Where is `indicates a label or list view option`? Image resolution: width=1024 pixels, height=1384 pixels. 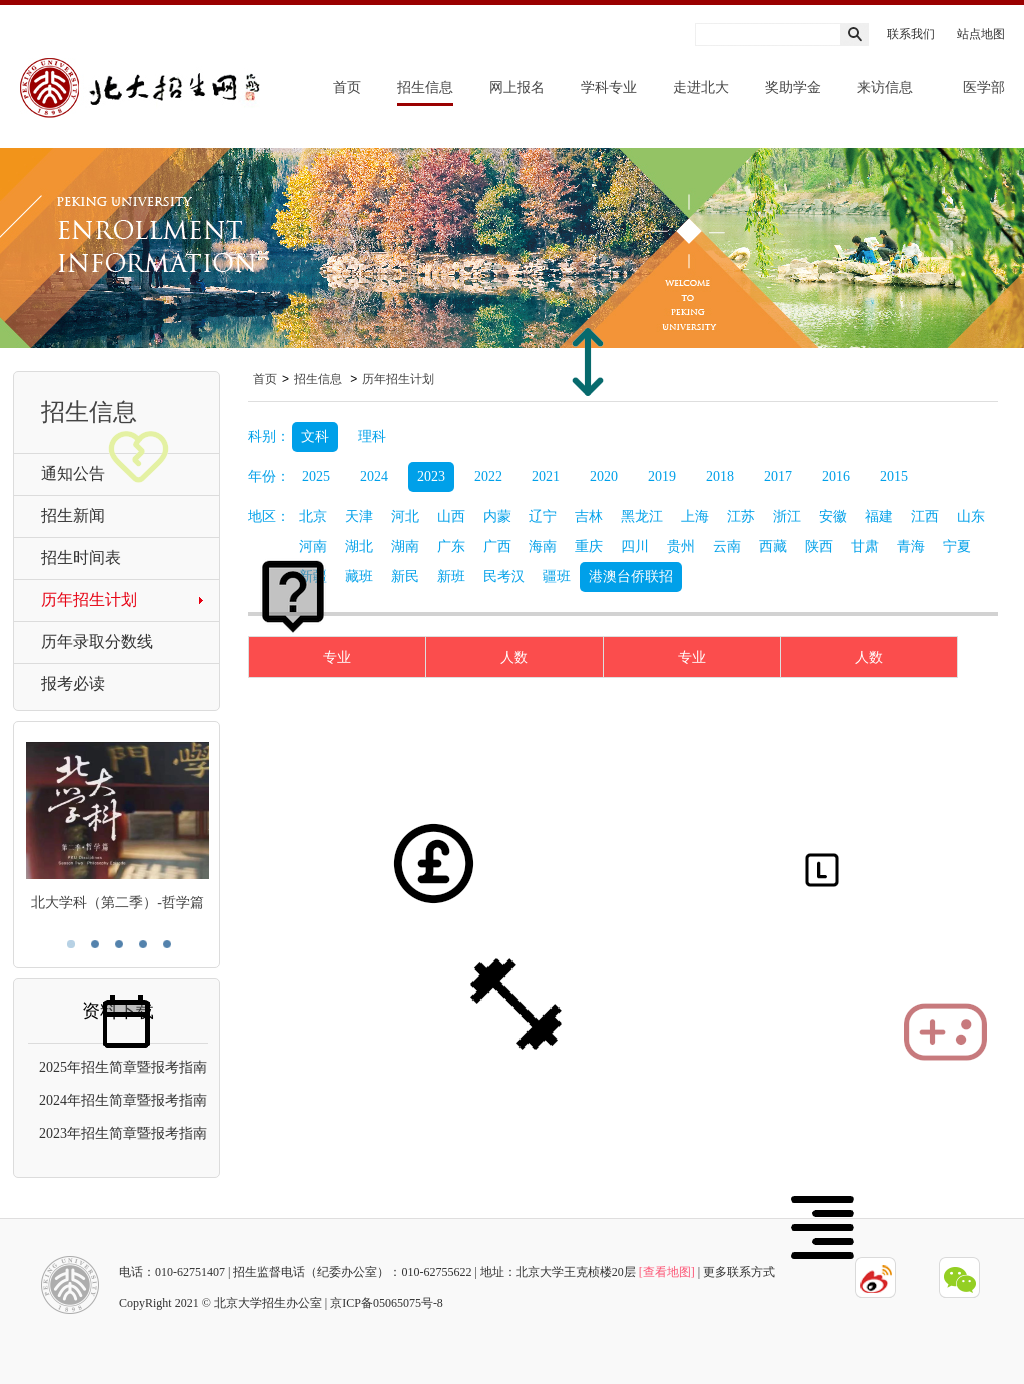 indicates a label or list view option is located at coordinates (822, 870).